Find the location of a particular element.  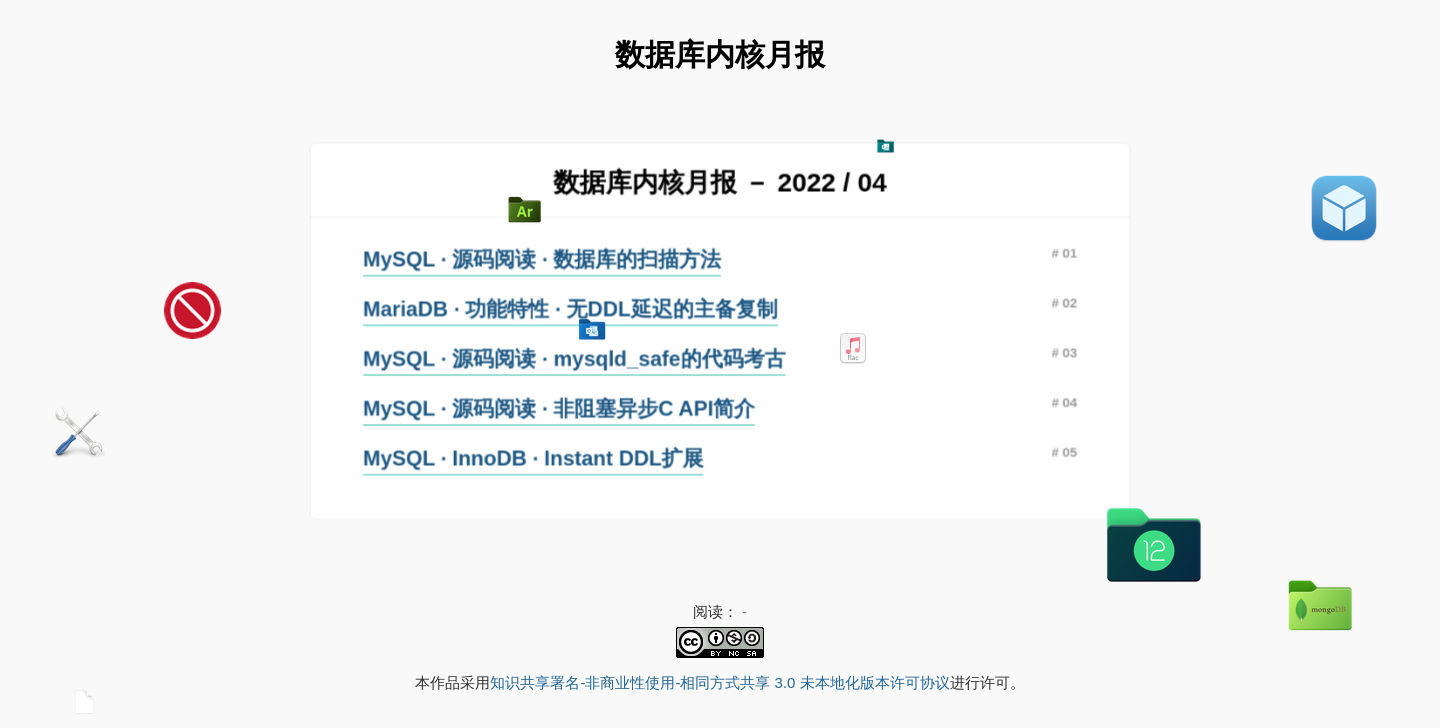

open folder containing Microsoft Forms files is located at coordinates (885, 146).